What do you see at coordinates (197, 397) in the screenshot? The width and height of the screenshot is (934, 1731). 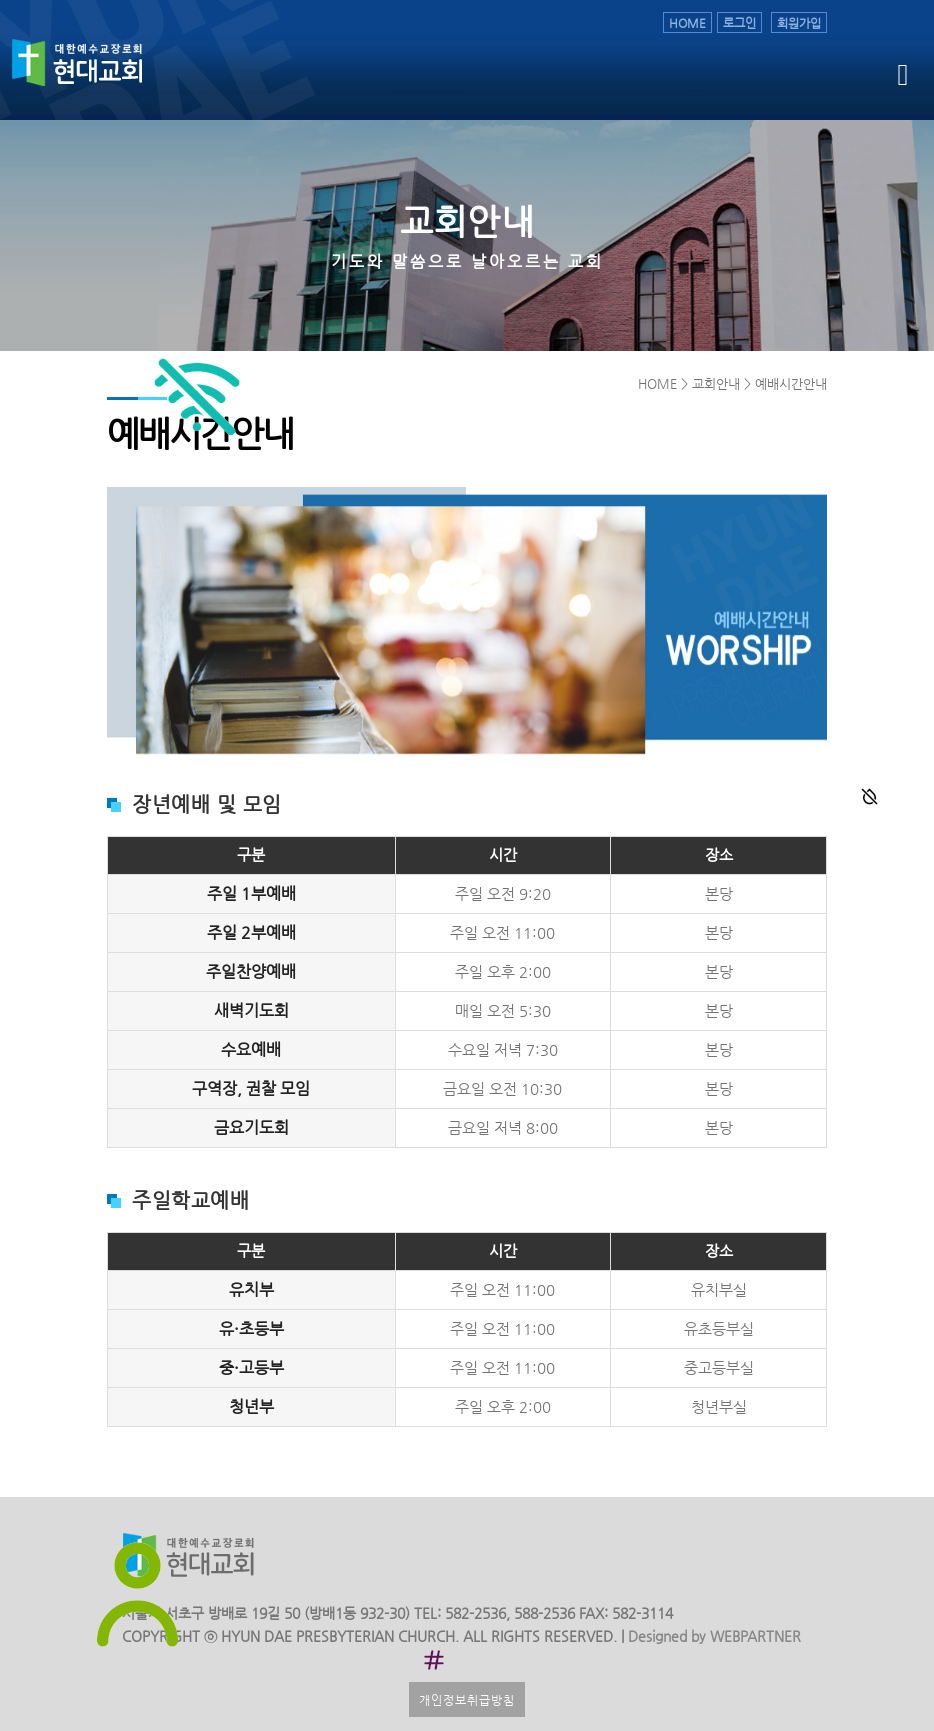 I see `wifi is disabled or unavailable` at bounding box center [197, 397].